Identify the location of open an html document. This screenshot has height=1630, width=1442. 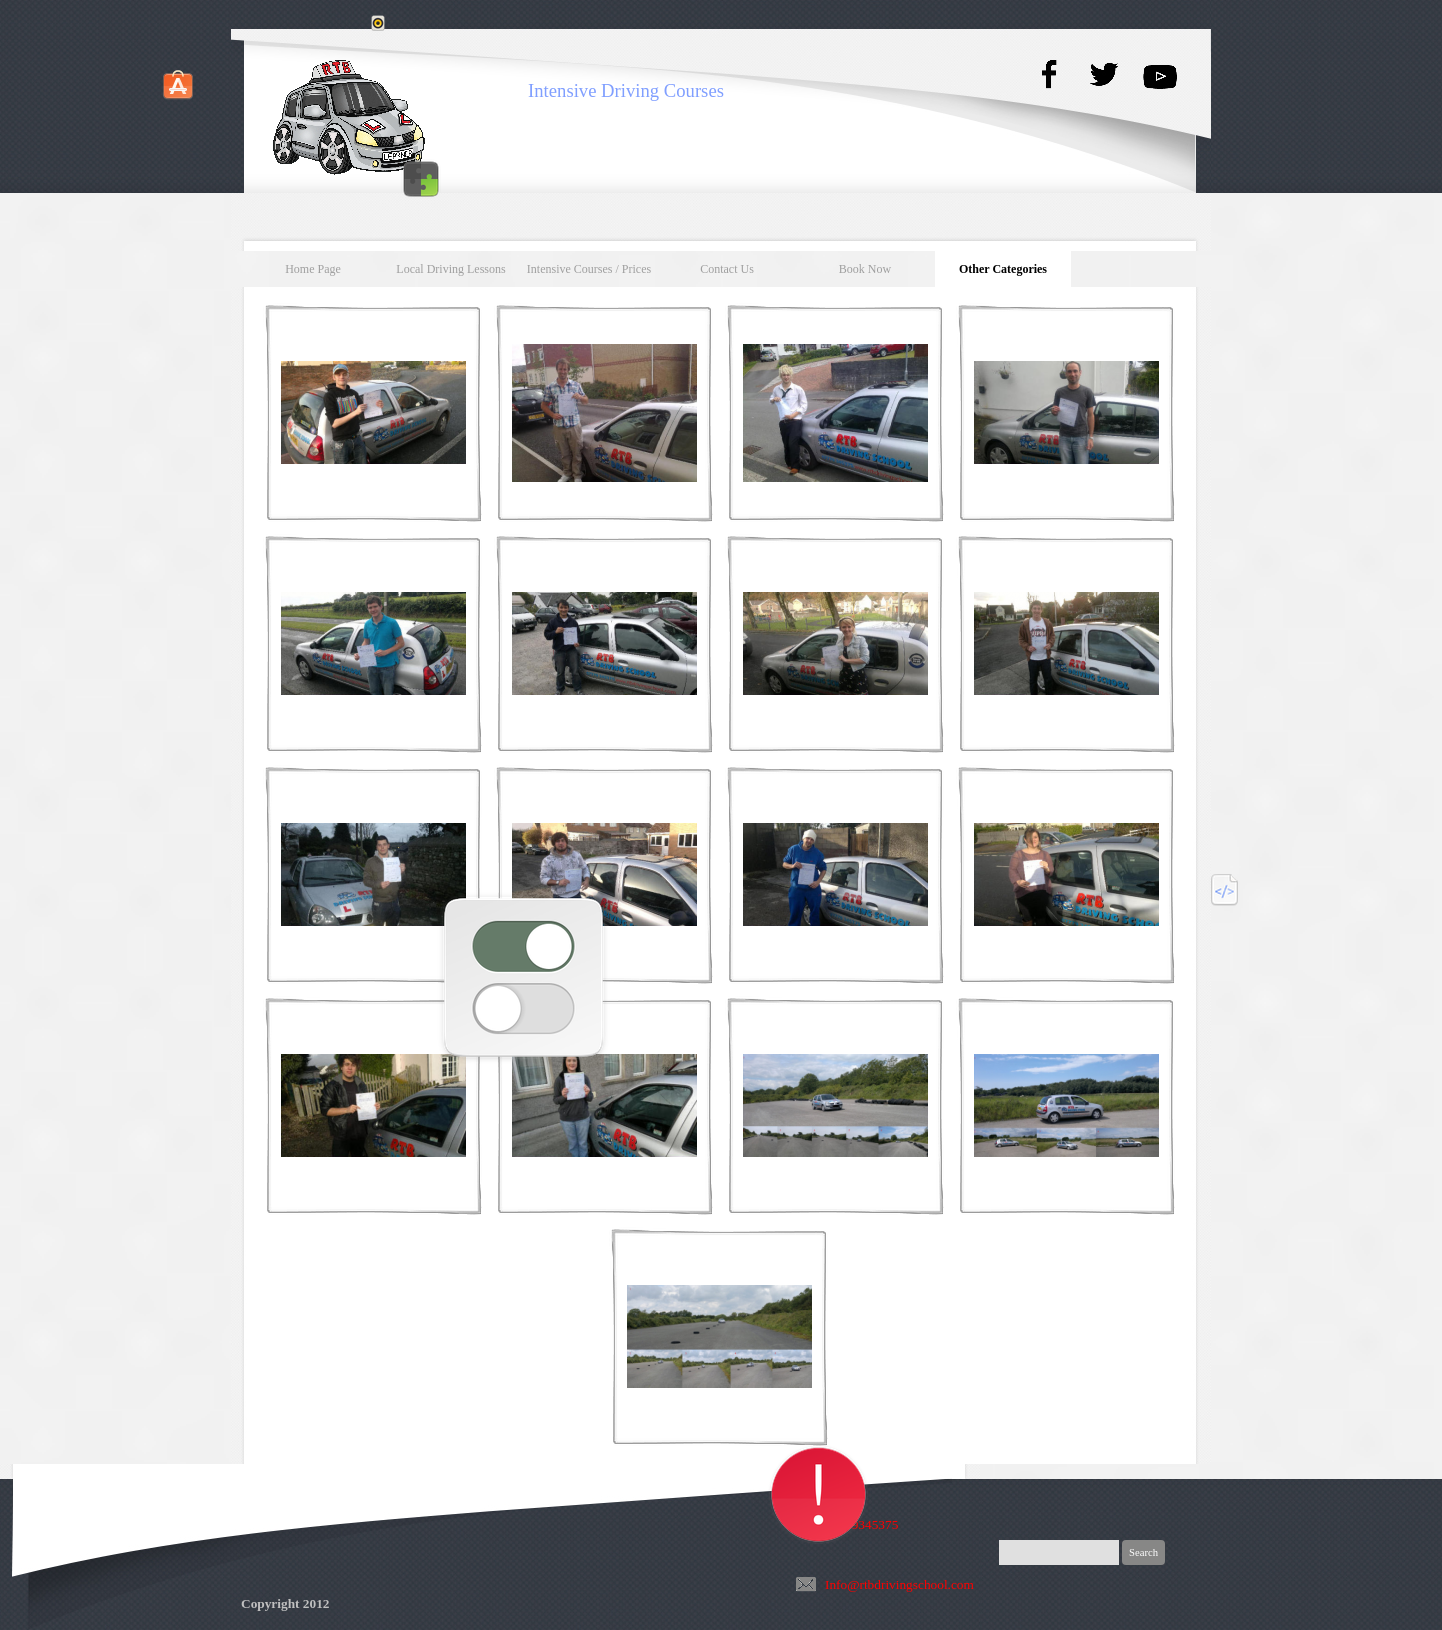
(1224, 889).